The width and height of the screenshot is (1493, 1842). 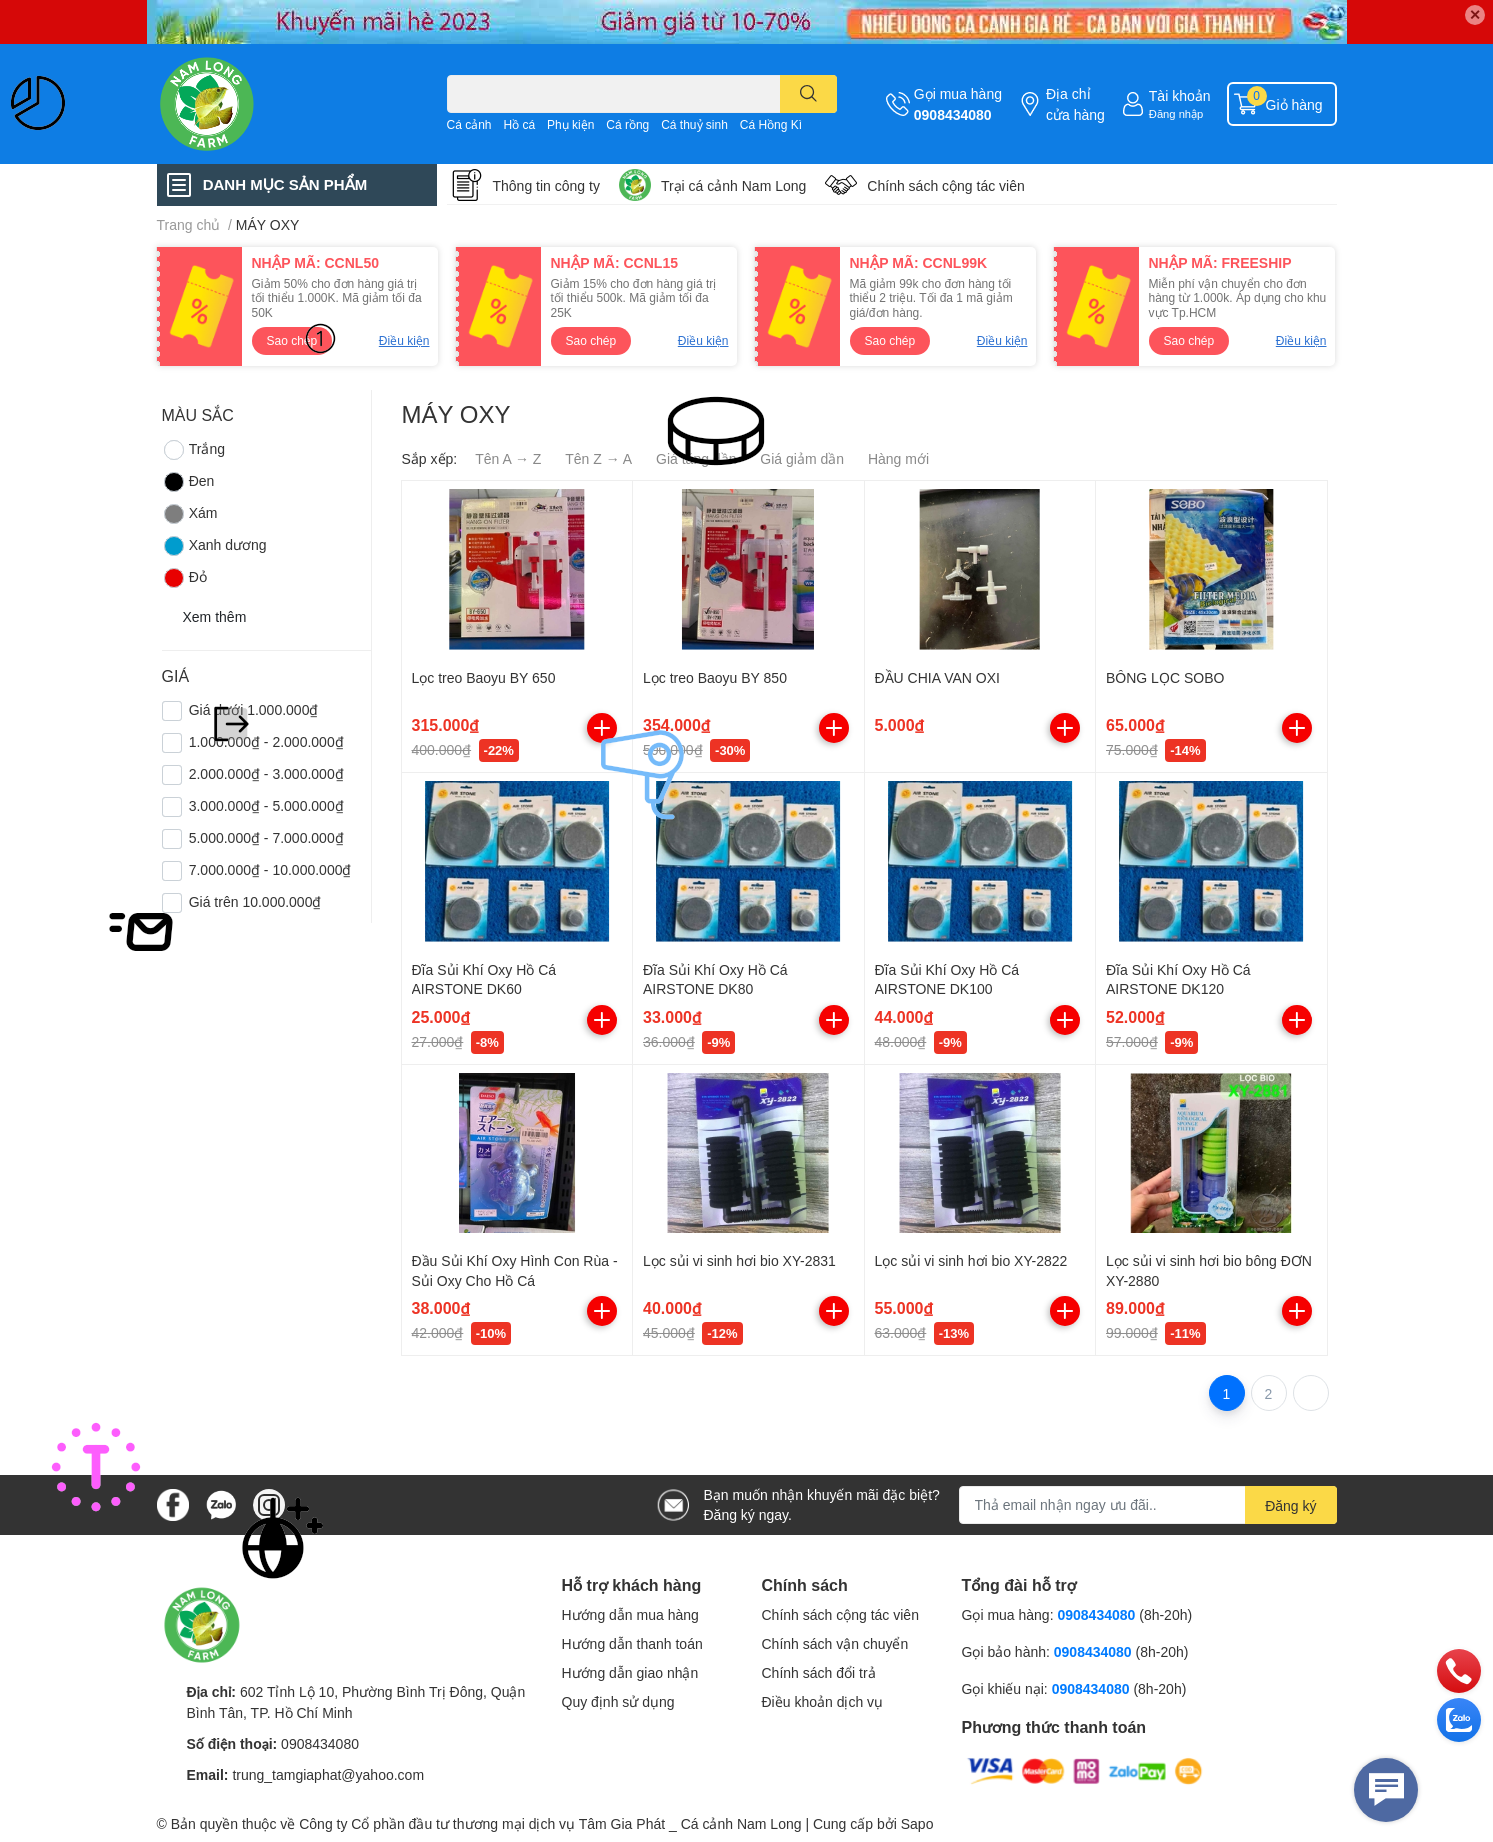 I want to click on view analytics or statistics breakdown, so click(x=38, y=103).